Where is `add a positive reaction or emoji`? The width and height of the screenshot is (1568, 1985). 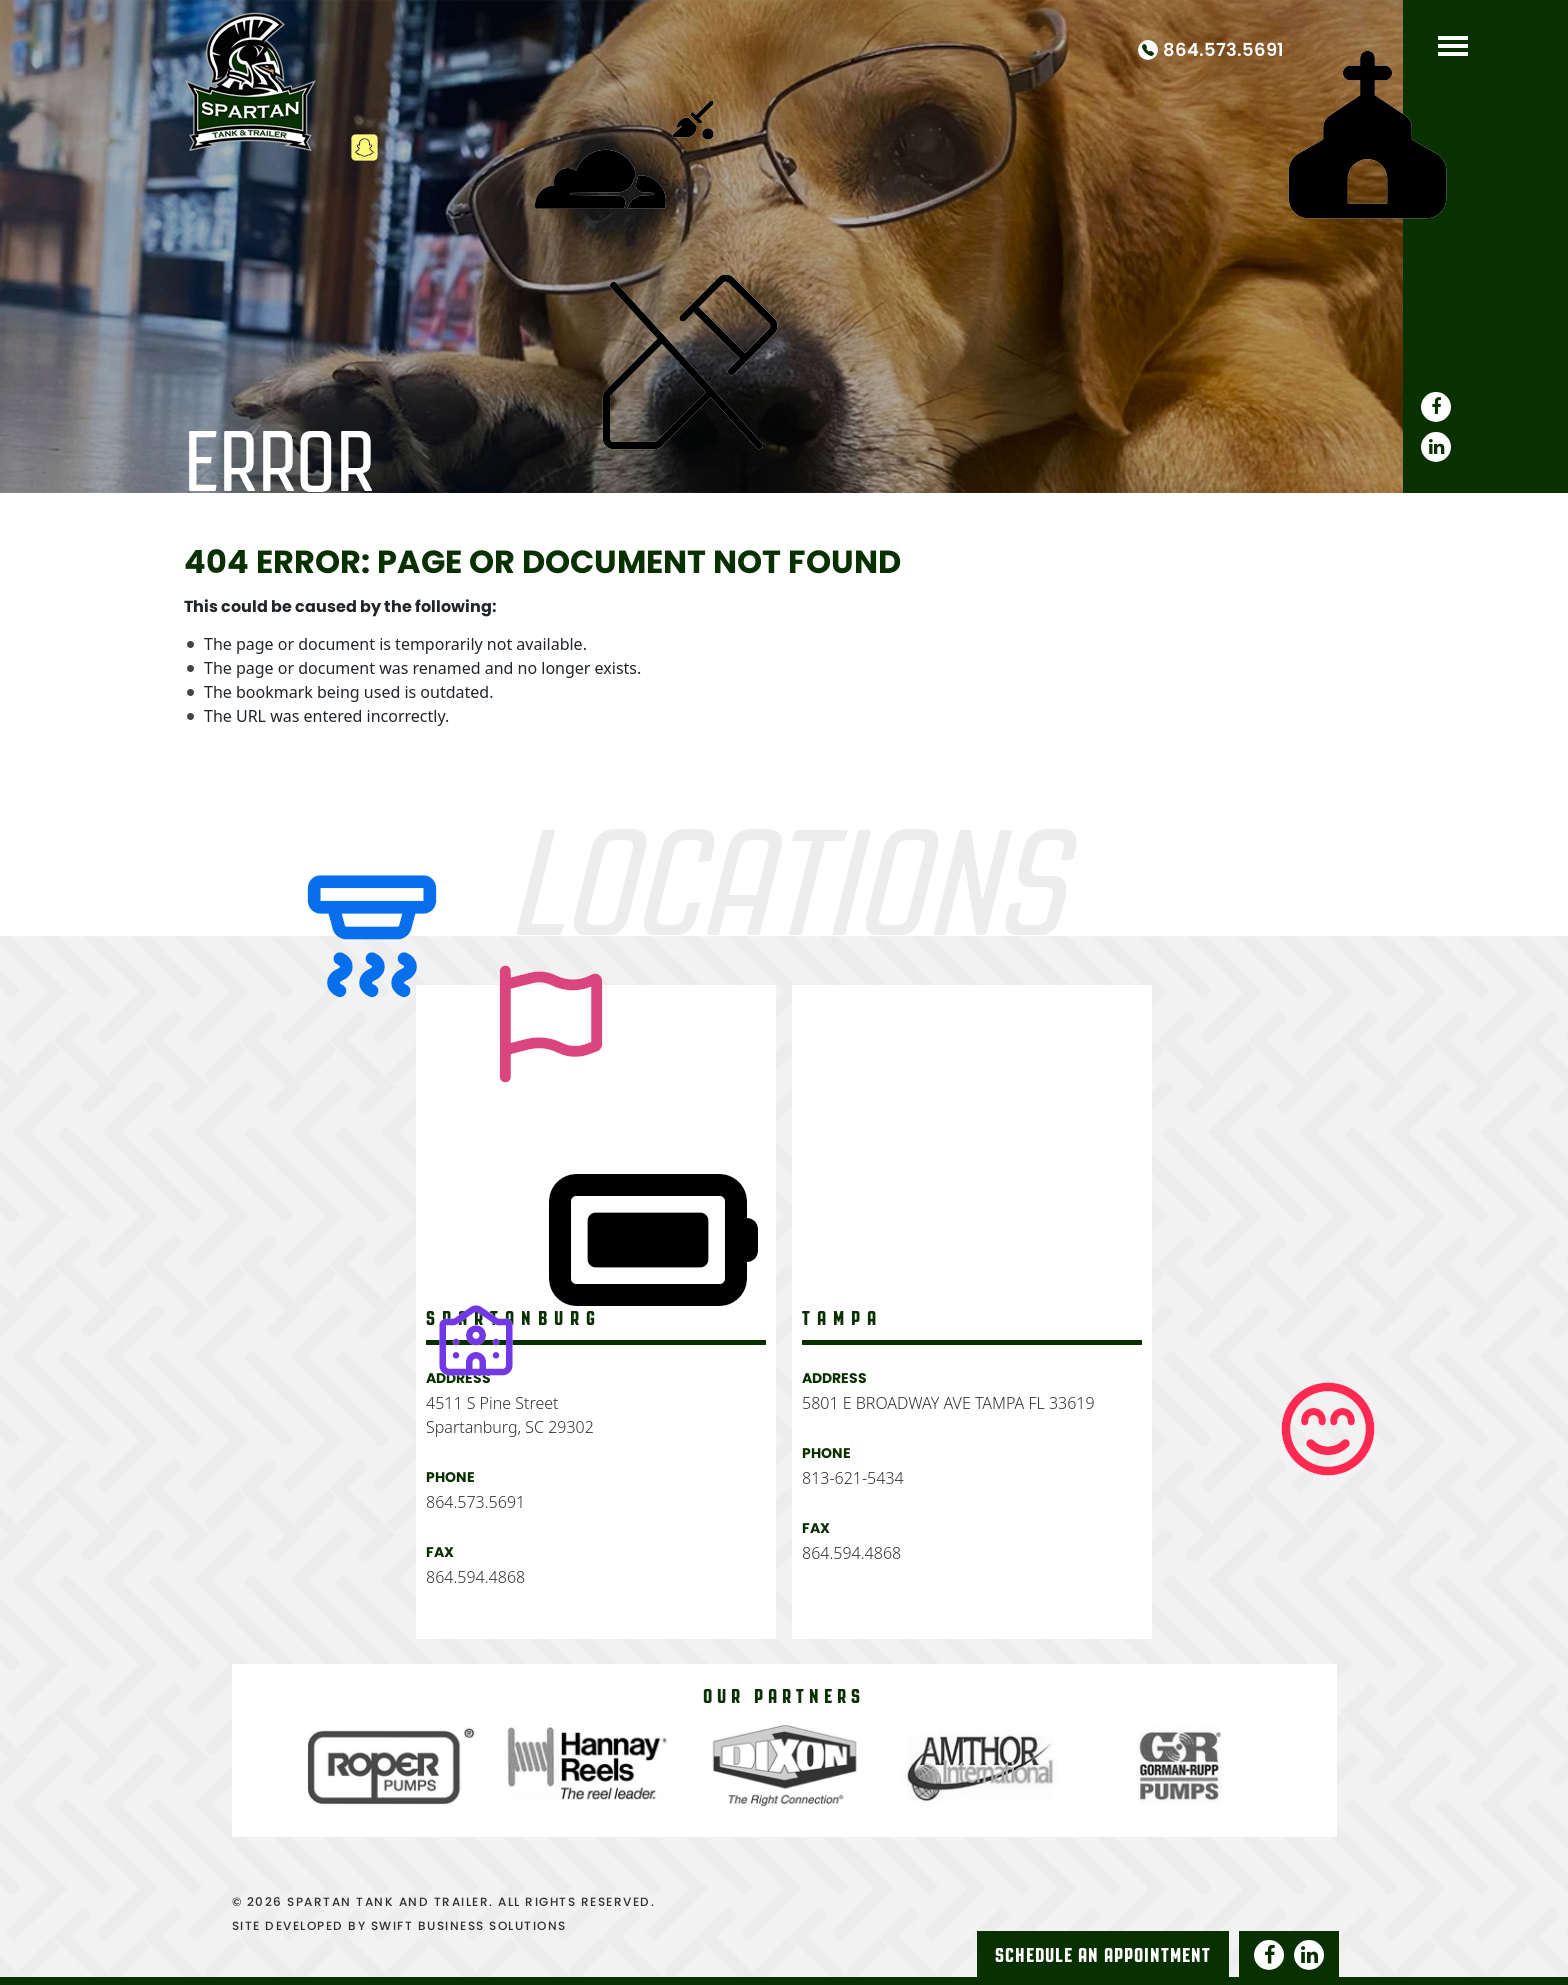
add a positive reaction or emoji is located at coordinates (1328, 1429).